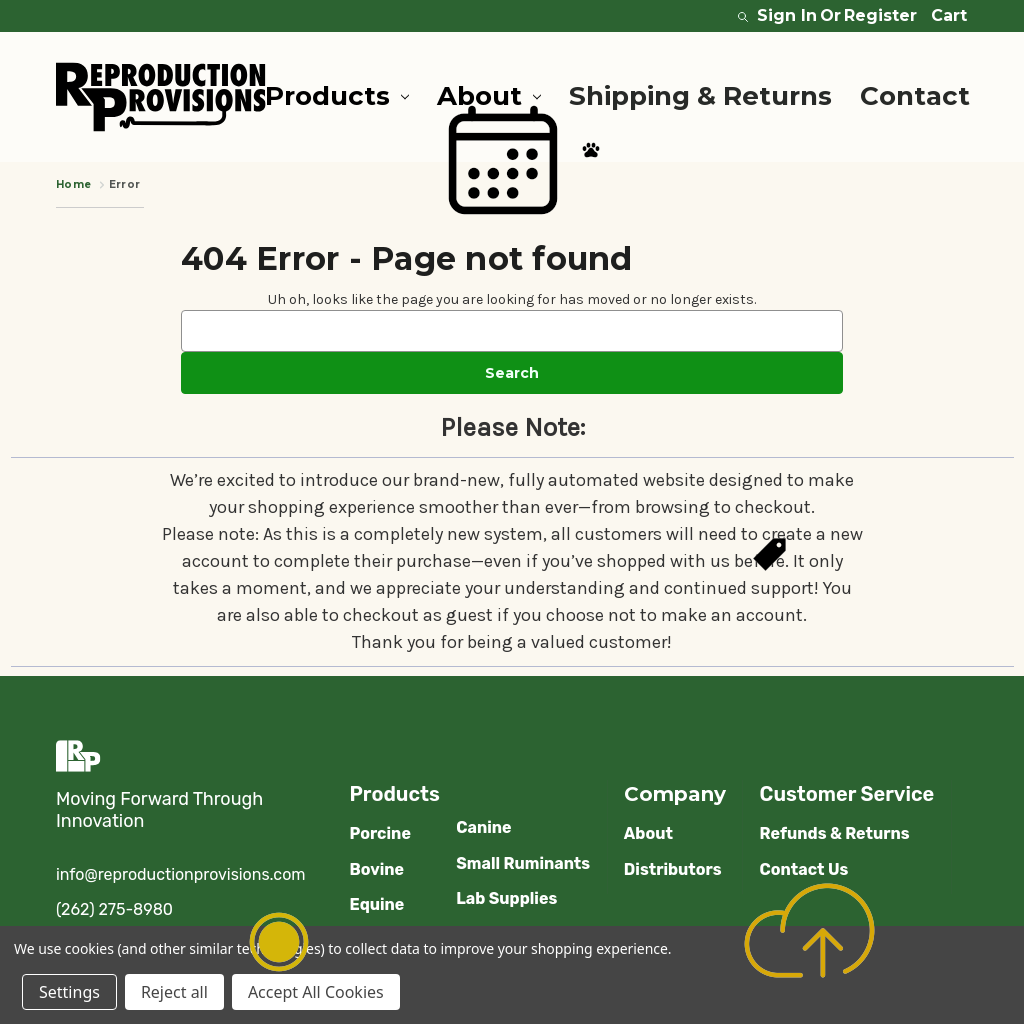  Describe the element at coordinates (279, 942) in the screenshot. I see `indicates a selected radio button option` at that location.